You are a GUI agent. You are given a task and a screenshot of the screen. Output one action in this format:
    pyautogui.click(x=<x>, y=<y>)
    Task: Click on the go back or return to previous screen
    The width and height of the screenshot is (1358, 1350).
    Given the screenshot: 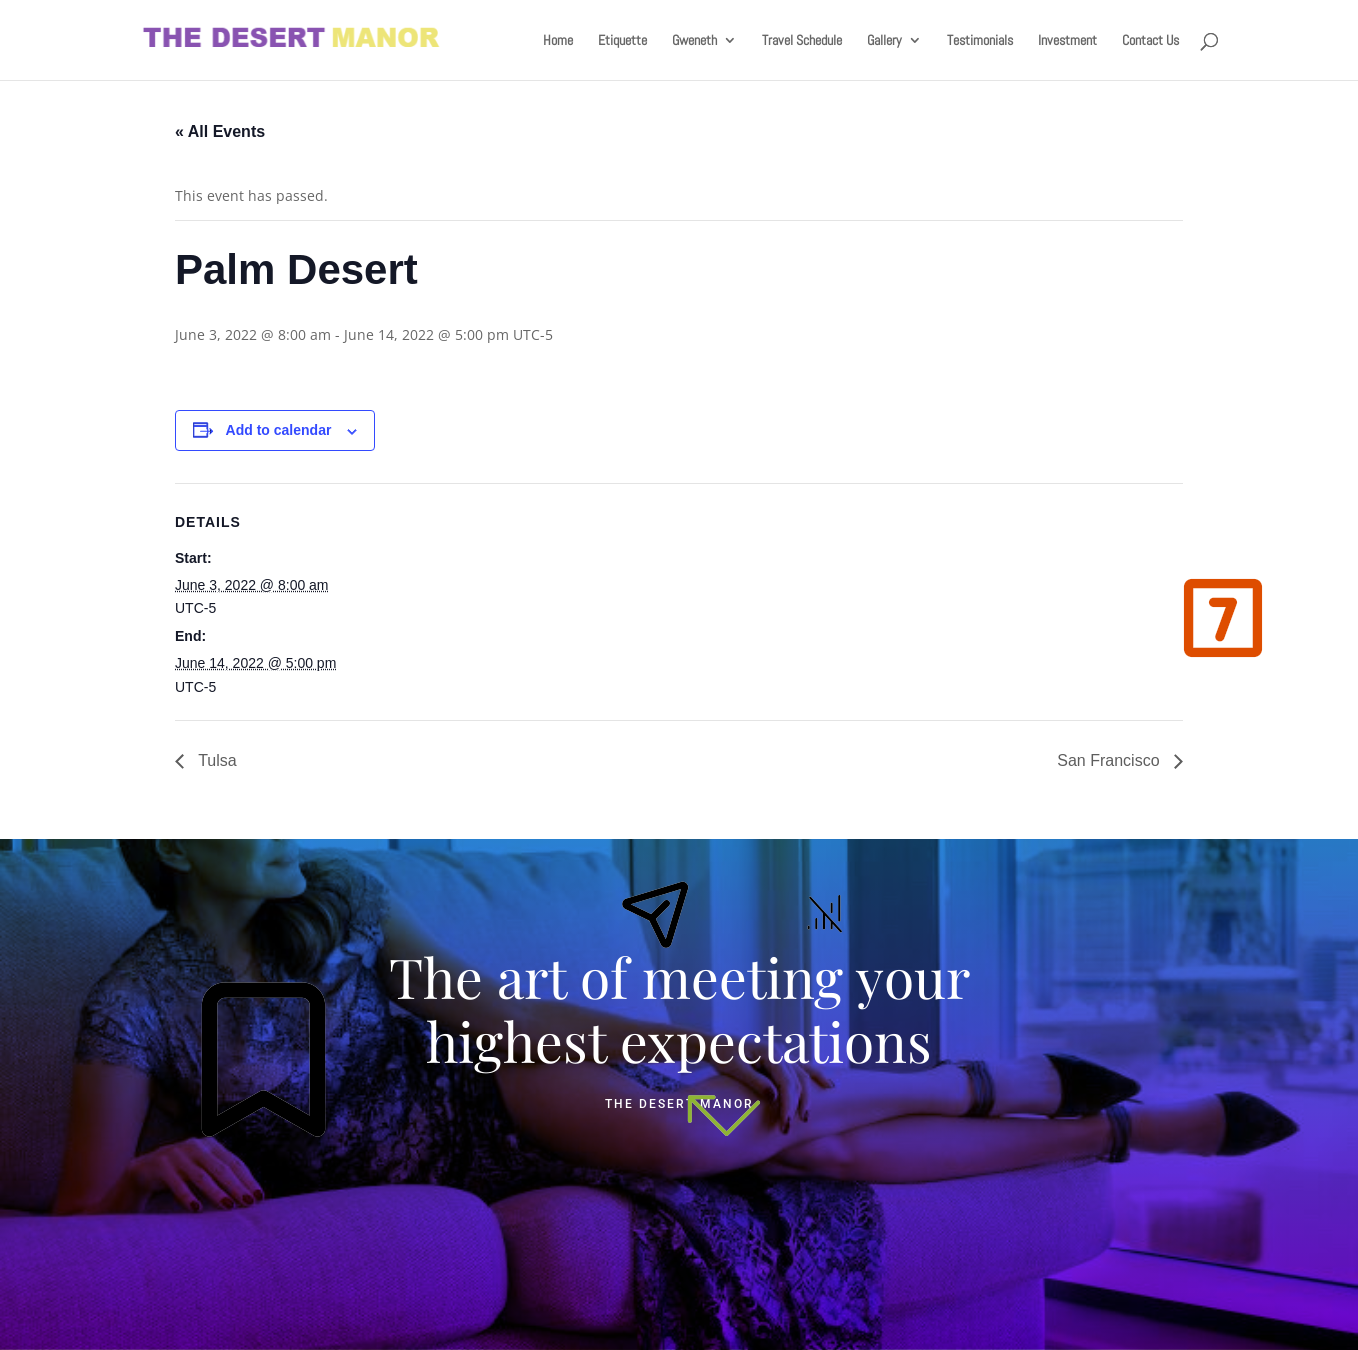 What is the action you would take?
    pyautogui.click(x=724, y=1113)
    